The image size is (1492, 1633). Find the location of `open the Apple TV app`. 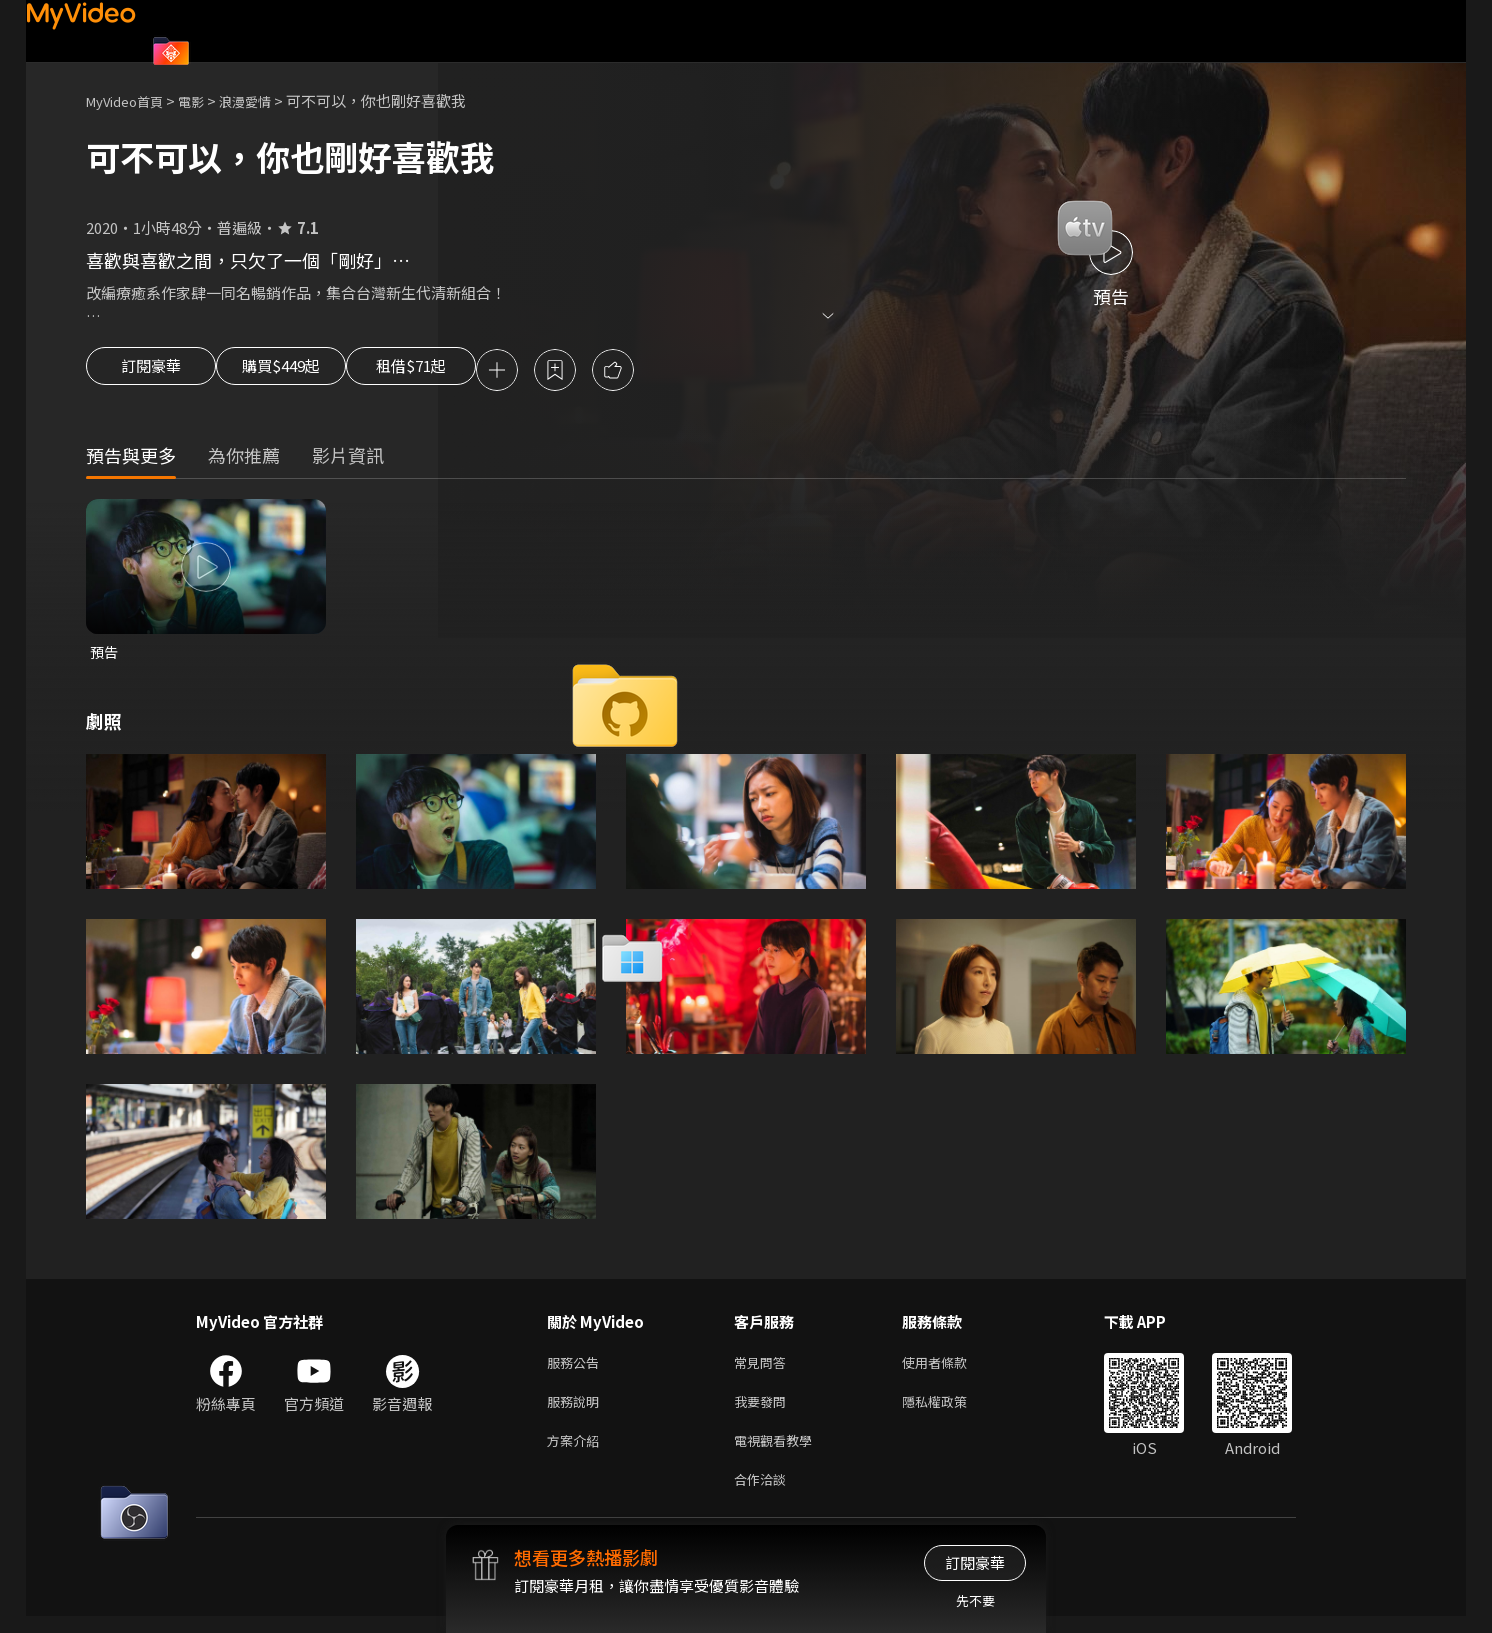

open the Apple TV app is located at coordinates (1085, 228).